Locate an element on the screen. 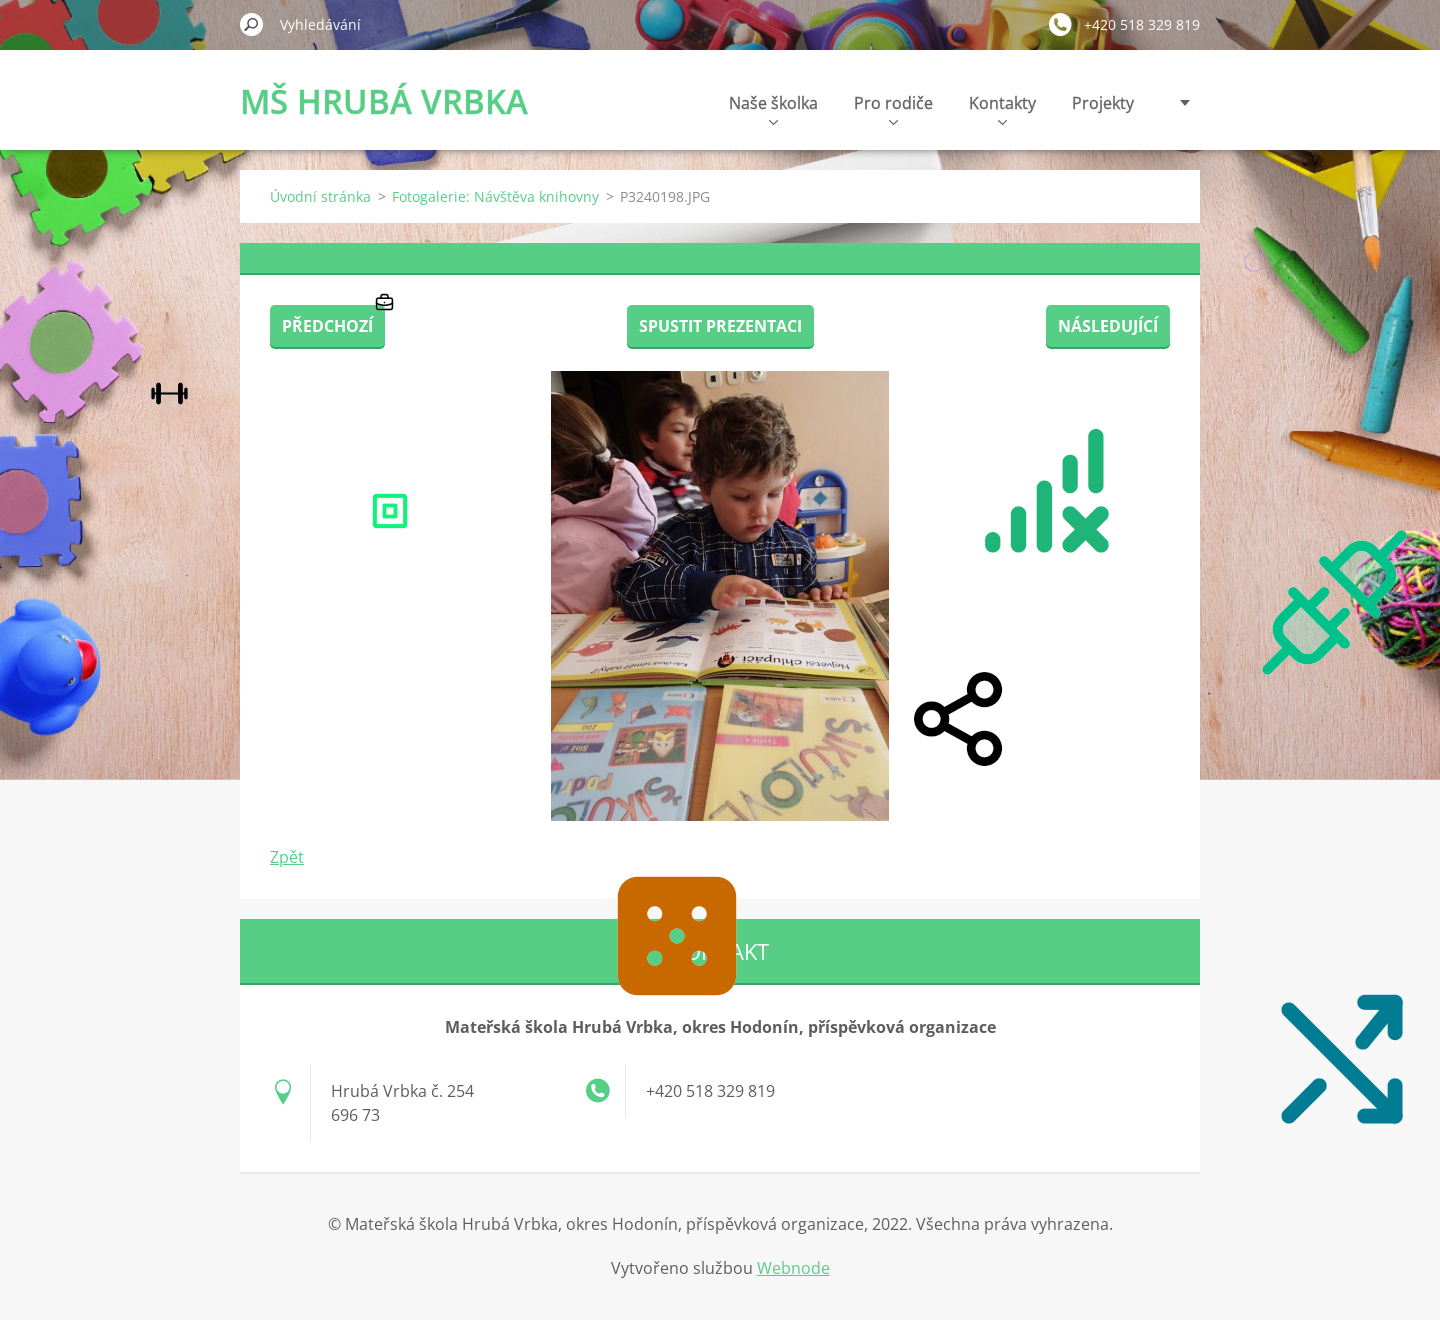  share content to other apps or platforms is located at coordinates (961, 719).